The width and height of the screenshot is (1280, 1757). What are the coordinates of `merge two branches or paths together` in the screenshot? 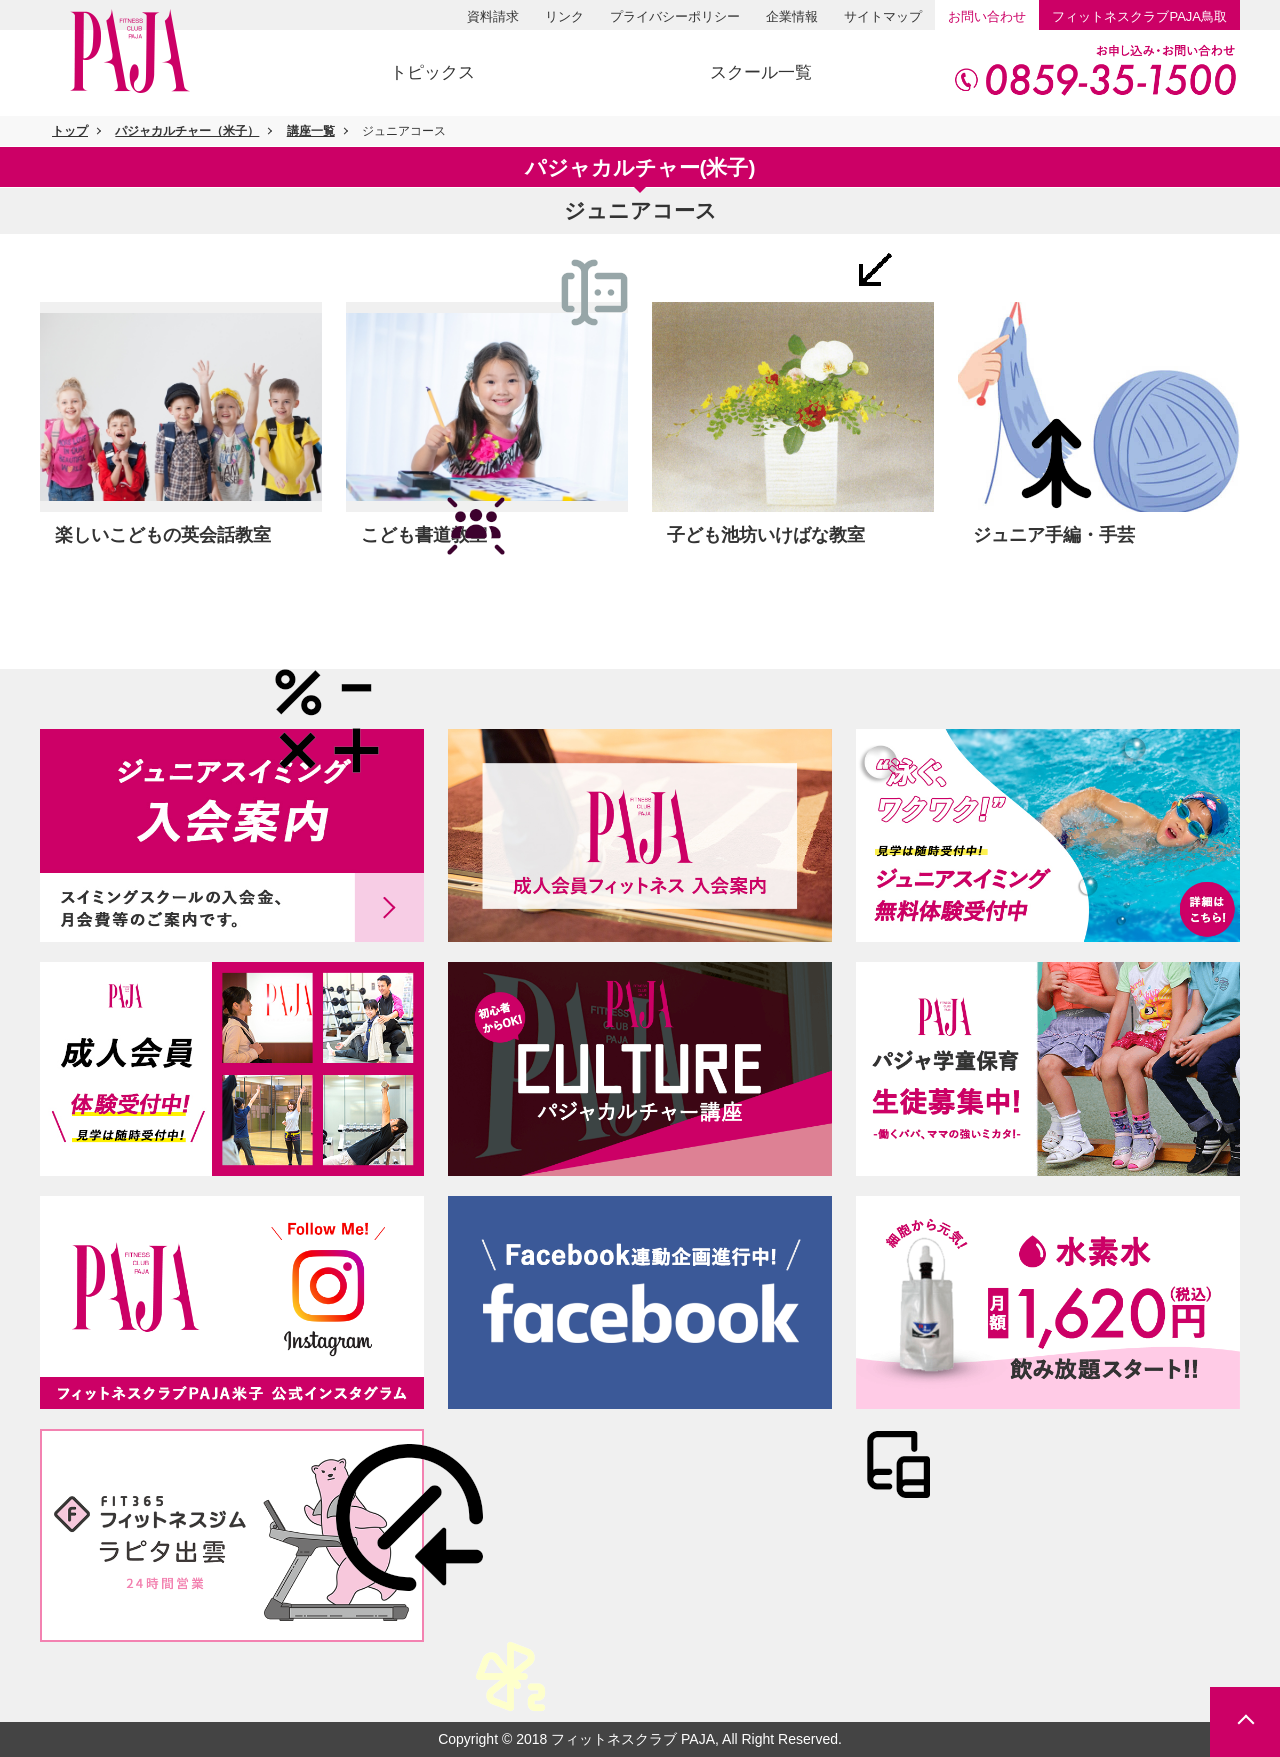 It's located at (1056, 463).